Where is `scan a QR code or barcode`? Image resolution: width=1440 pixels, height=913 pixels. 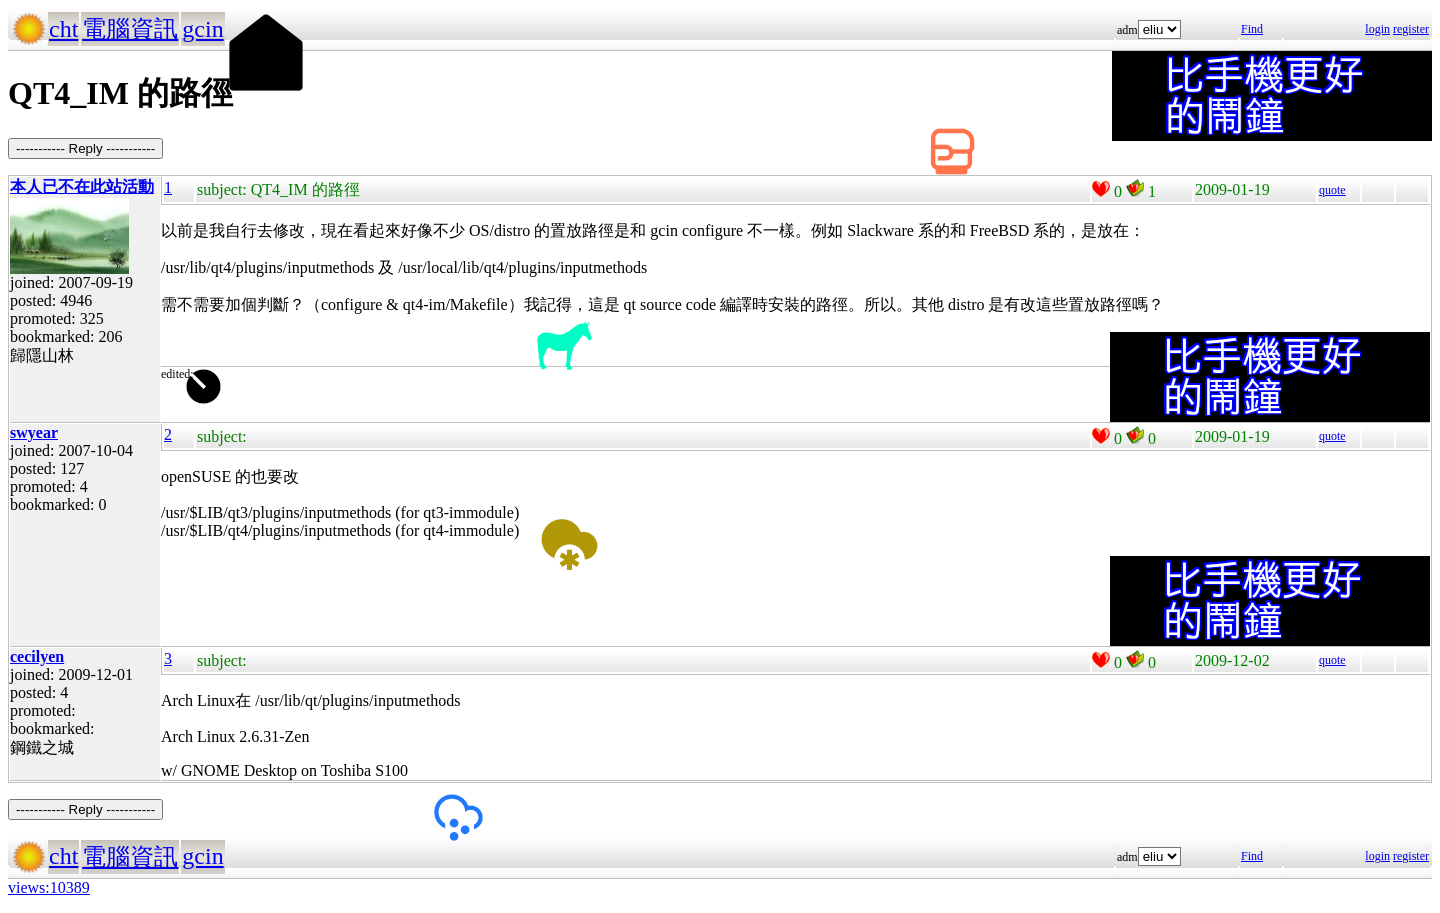
scan a QR code or barcode is located at coordinates (203, 386).